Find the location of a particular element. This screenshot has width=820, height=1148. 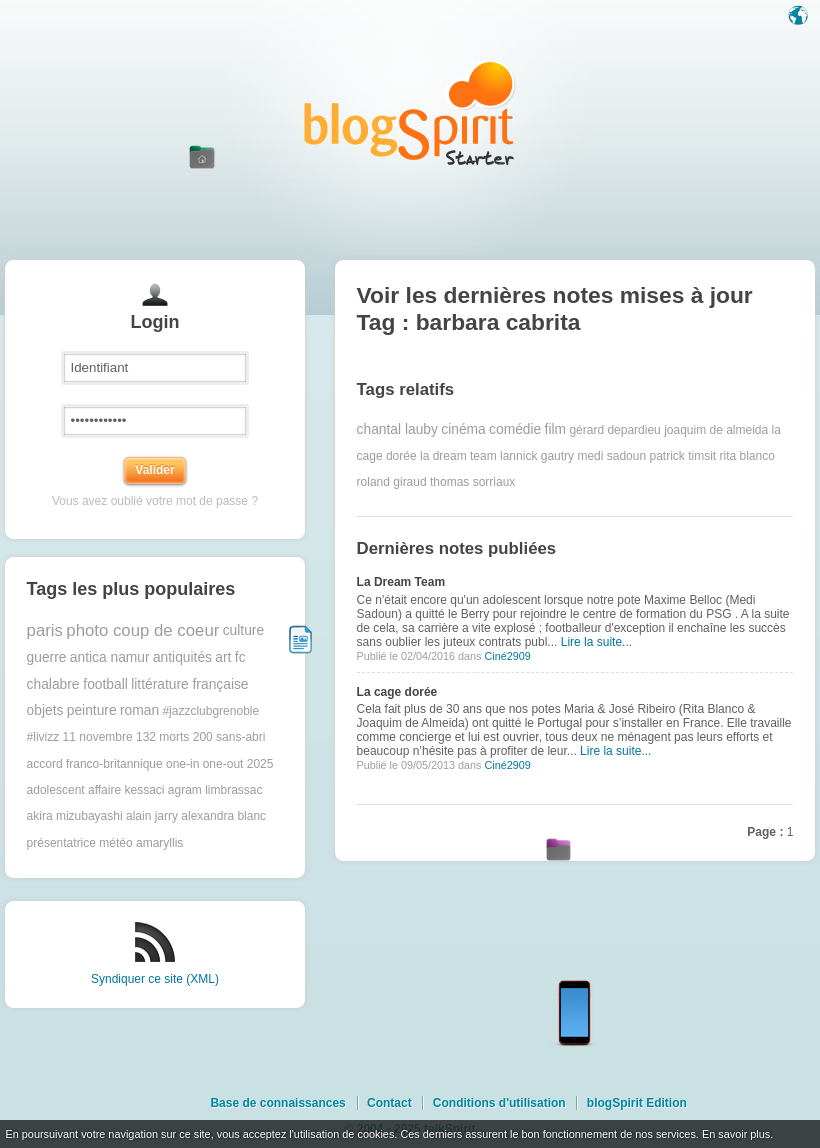

open your home folder is located at coordinates (202, 157).